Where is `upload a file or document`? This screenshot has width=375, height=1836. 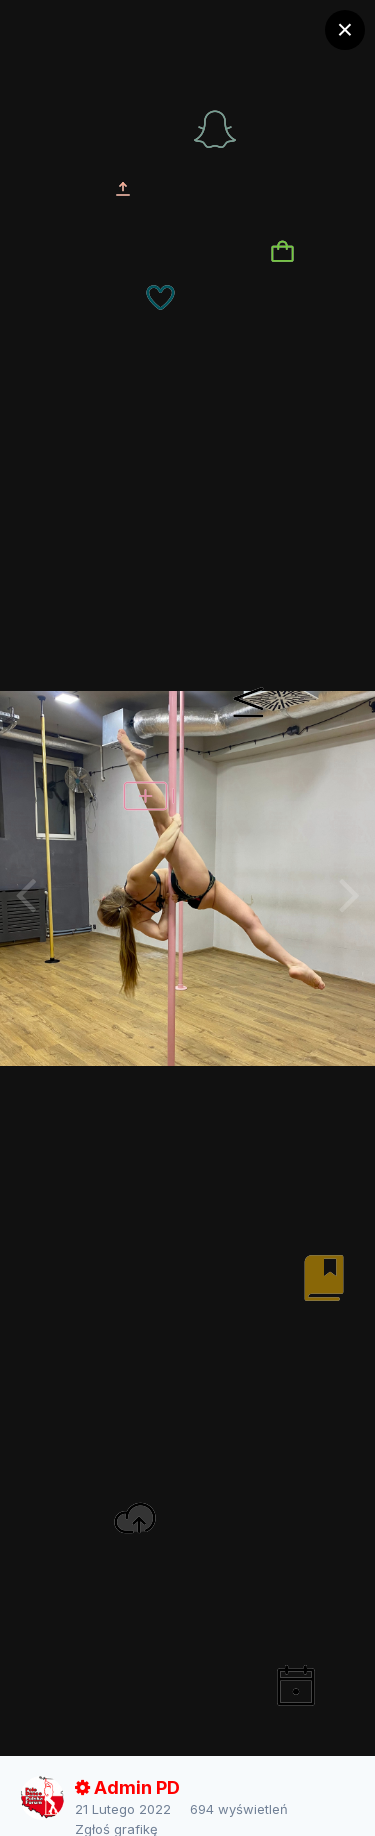 upload a file or document is located at coordinates (123, 189).